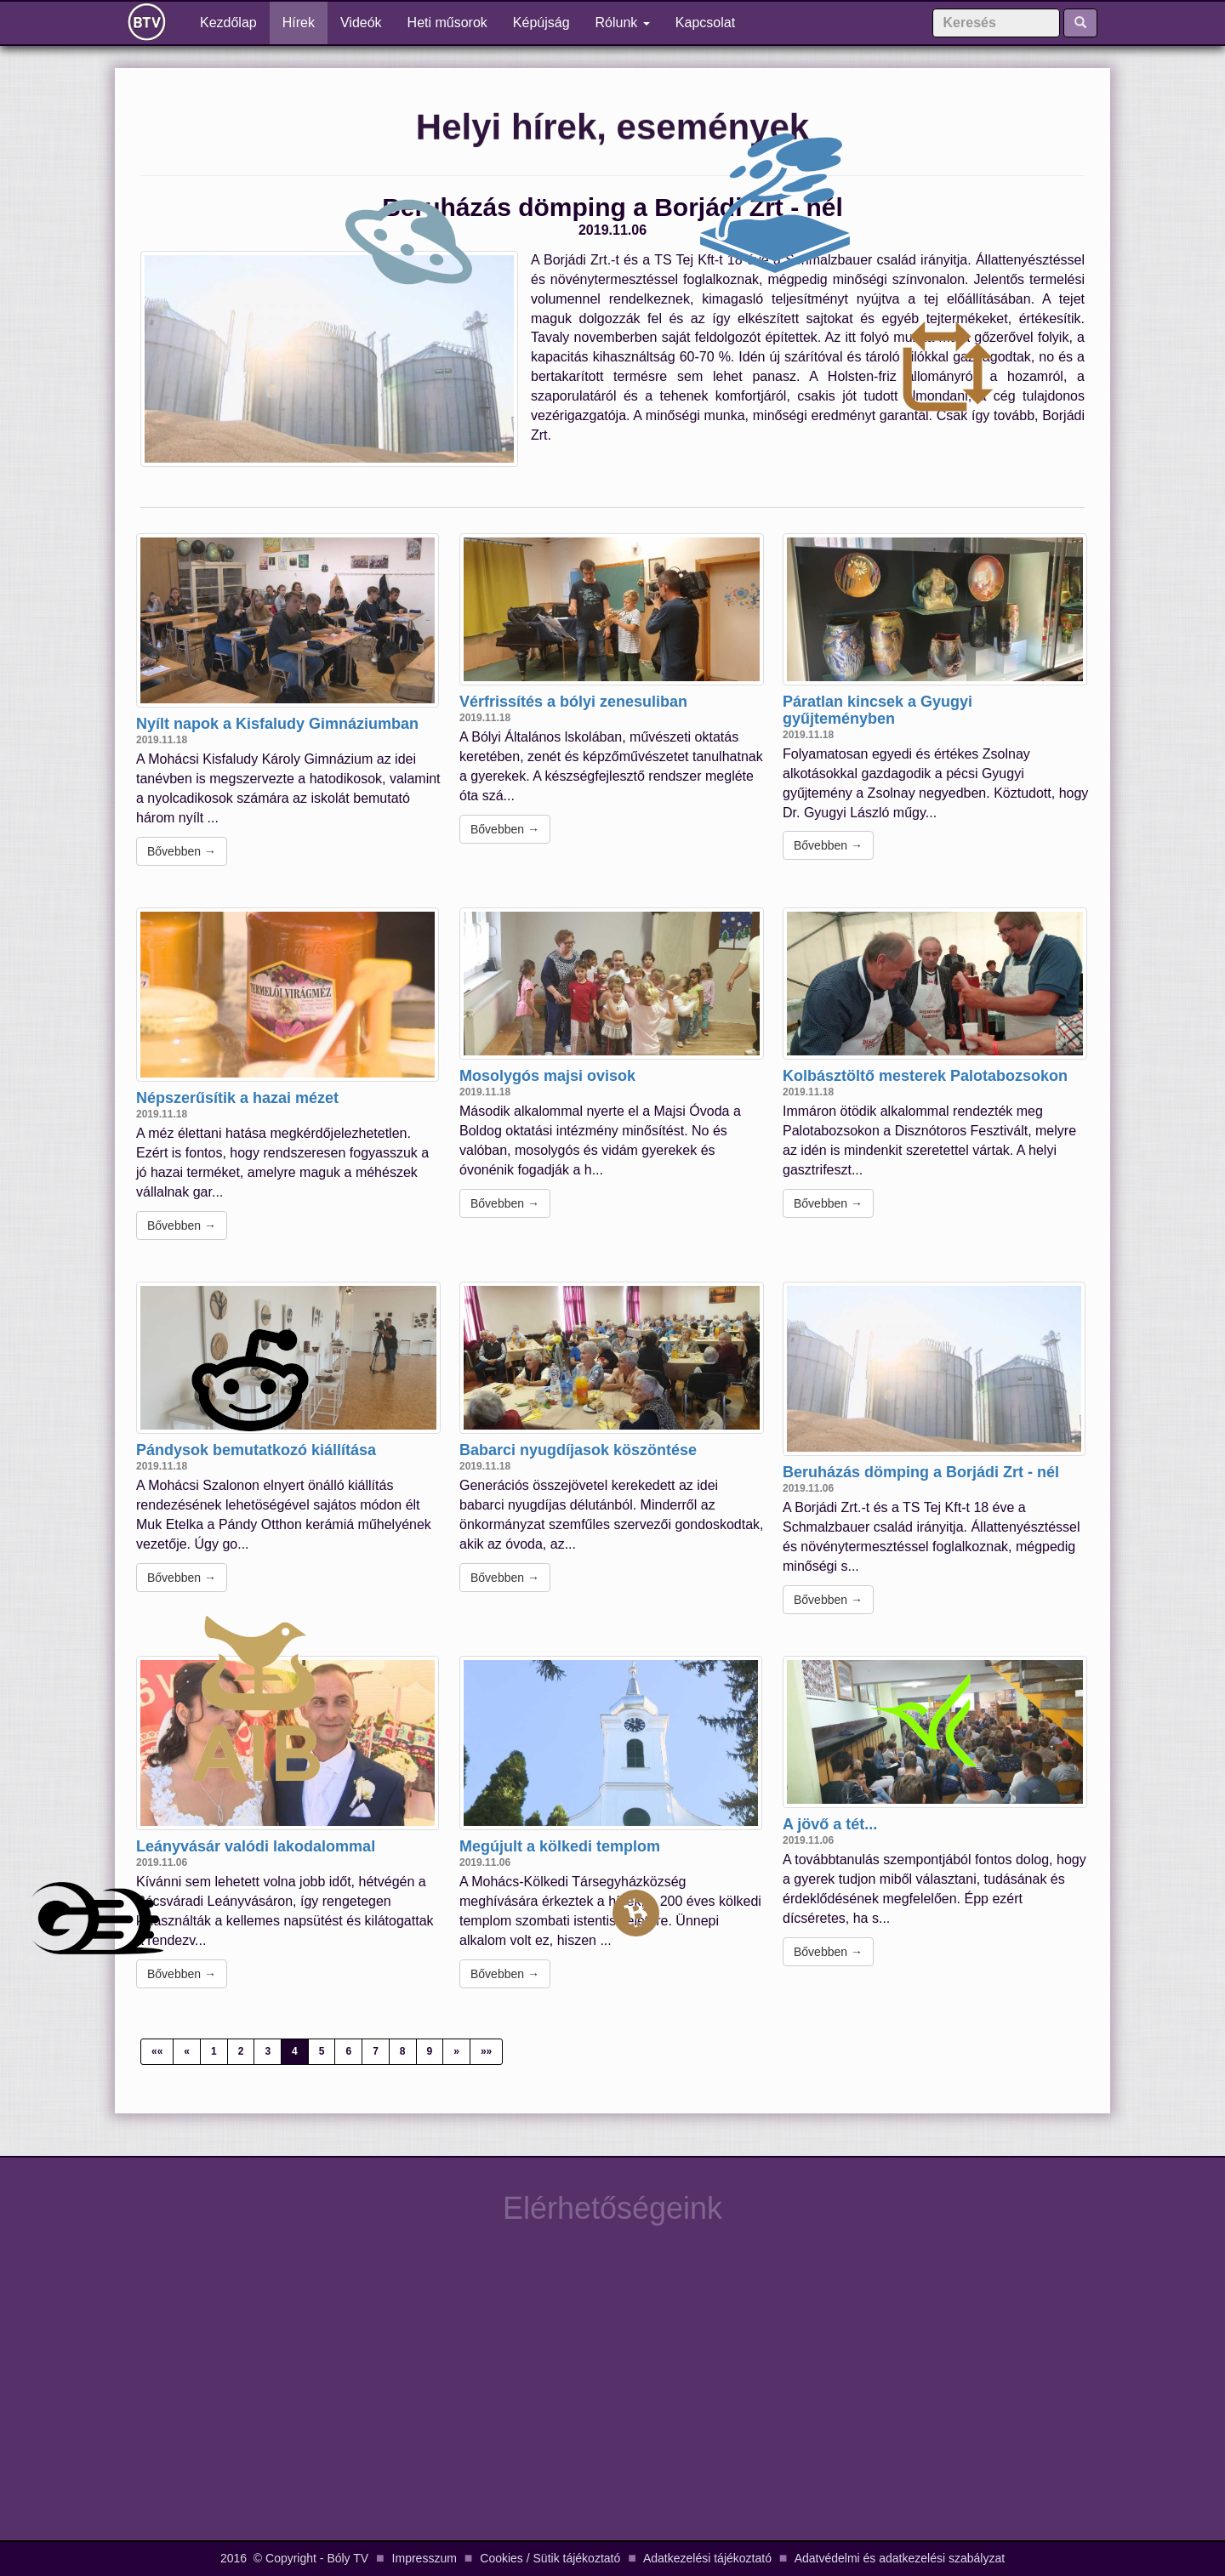  I want to click on adjust custom dimensions or size, so click(943, 372).